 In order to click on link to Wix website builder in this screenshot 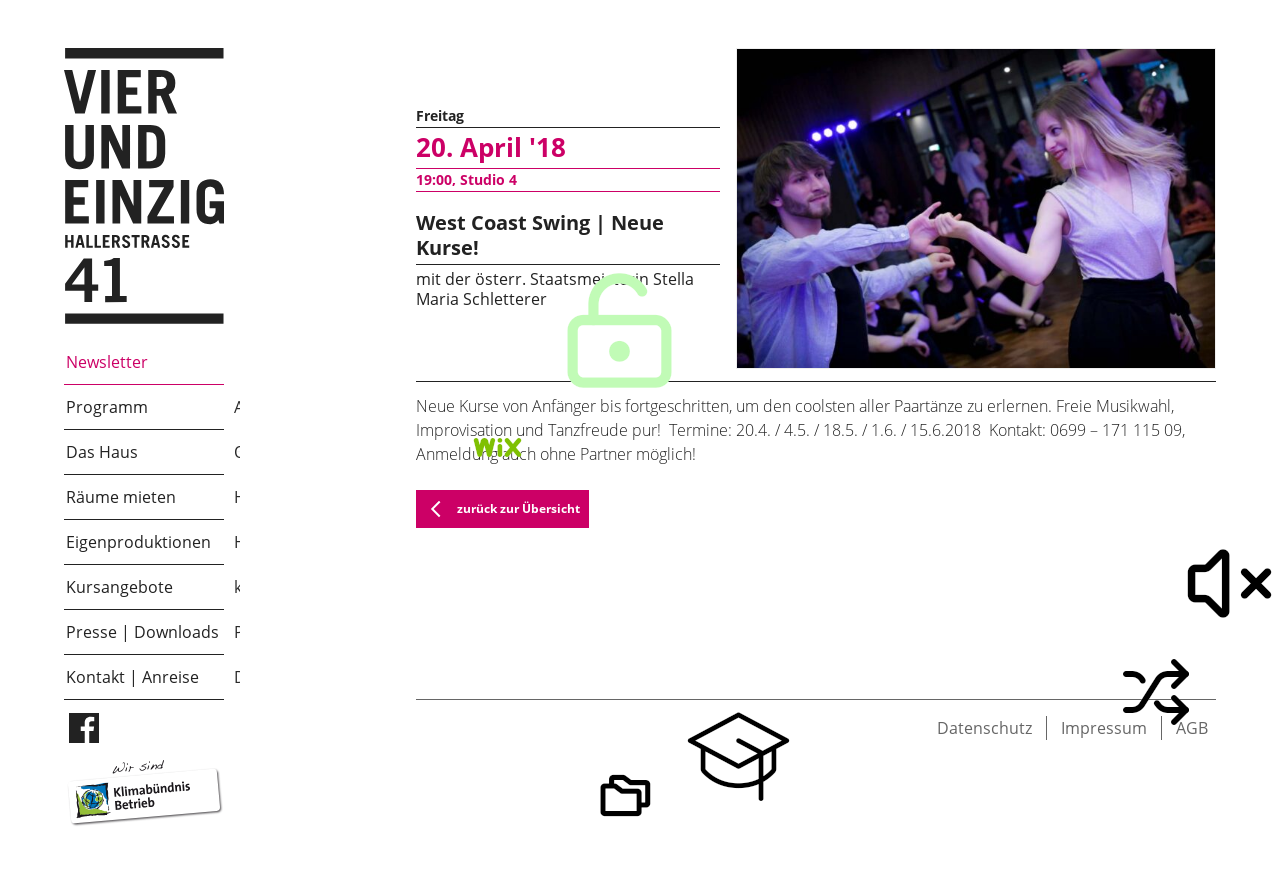, I will do `click(497, 447)`.